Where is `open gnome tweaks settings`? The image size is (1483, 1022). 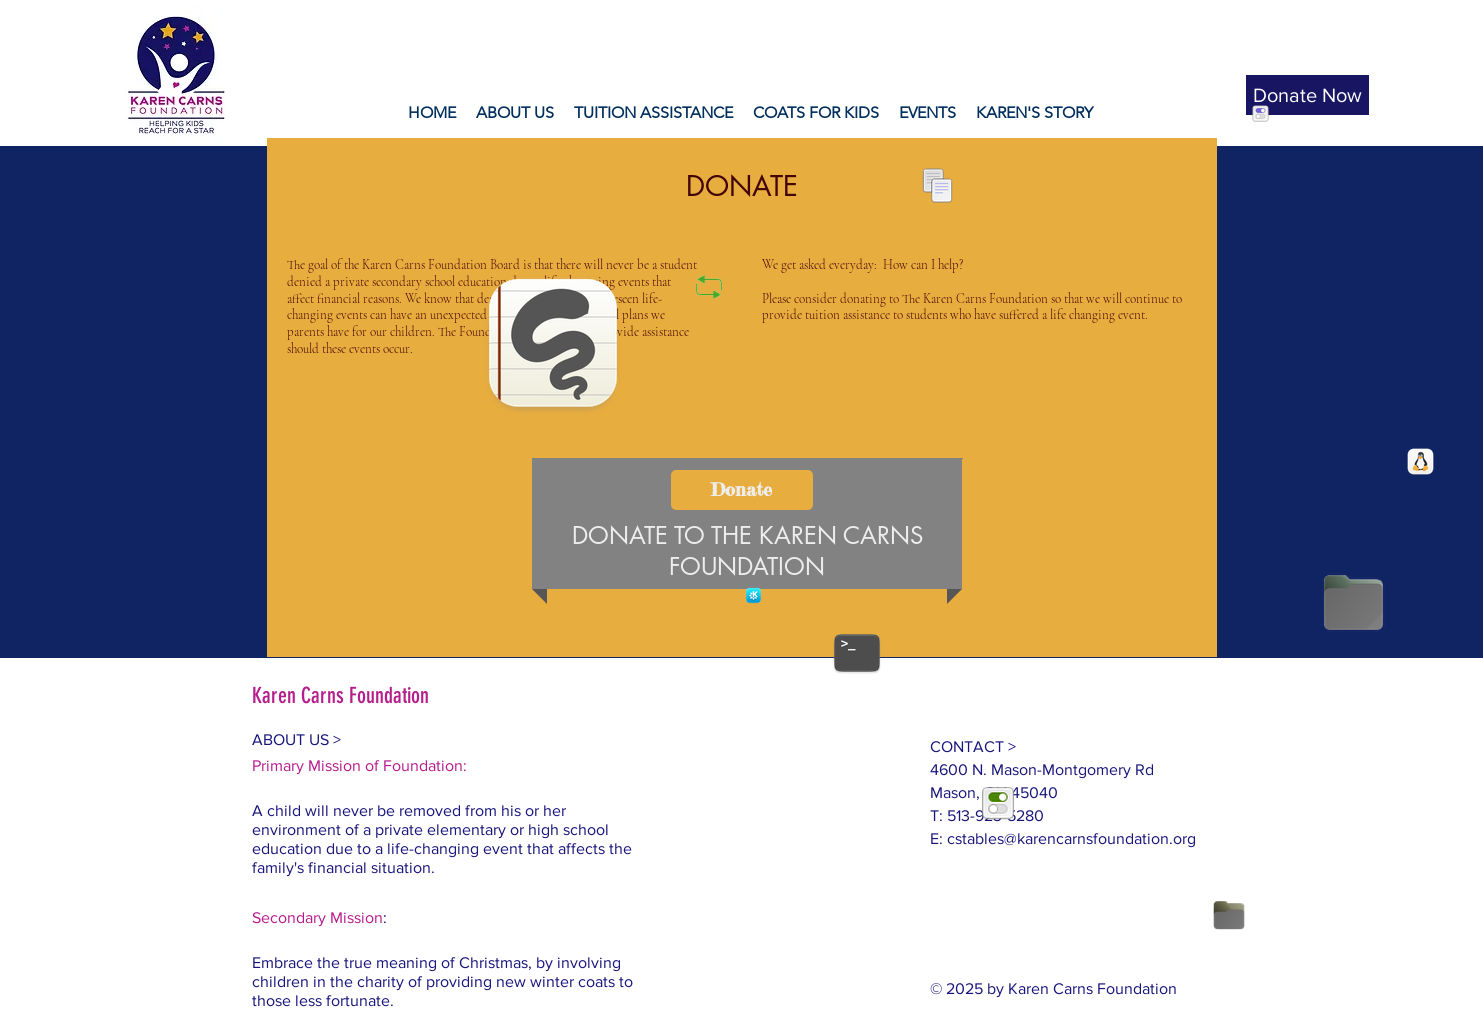 open gnome tweaks settings is located at coordinates (998, 803).